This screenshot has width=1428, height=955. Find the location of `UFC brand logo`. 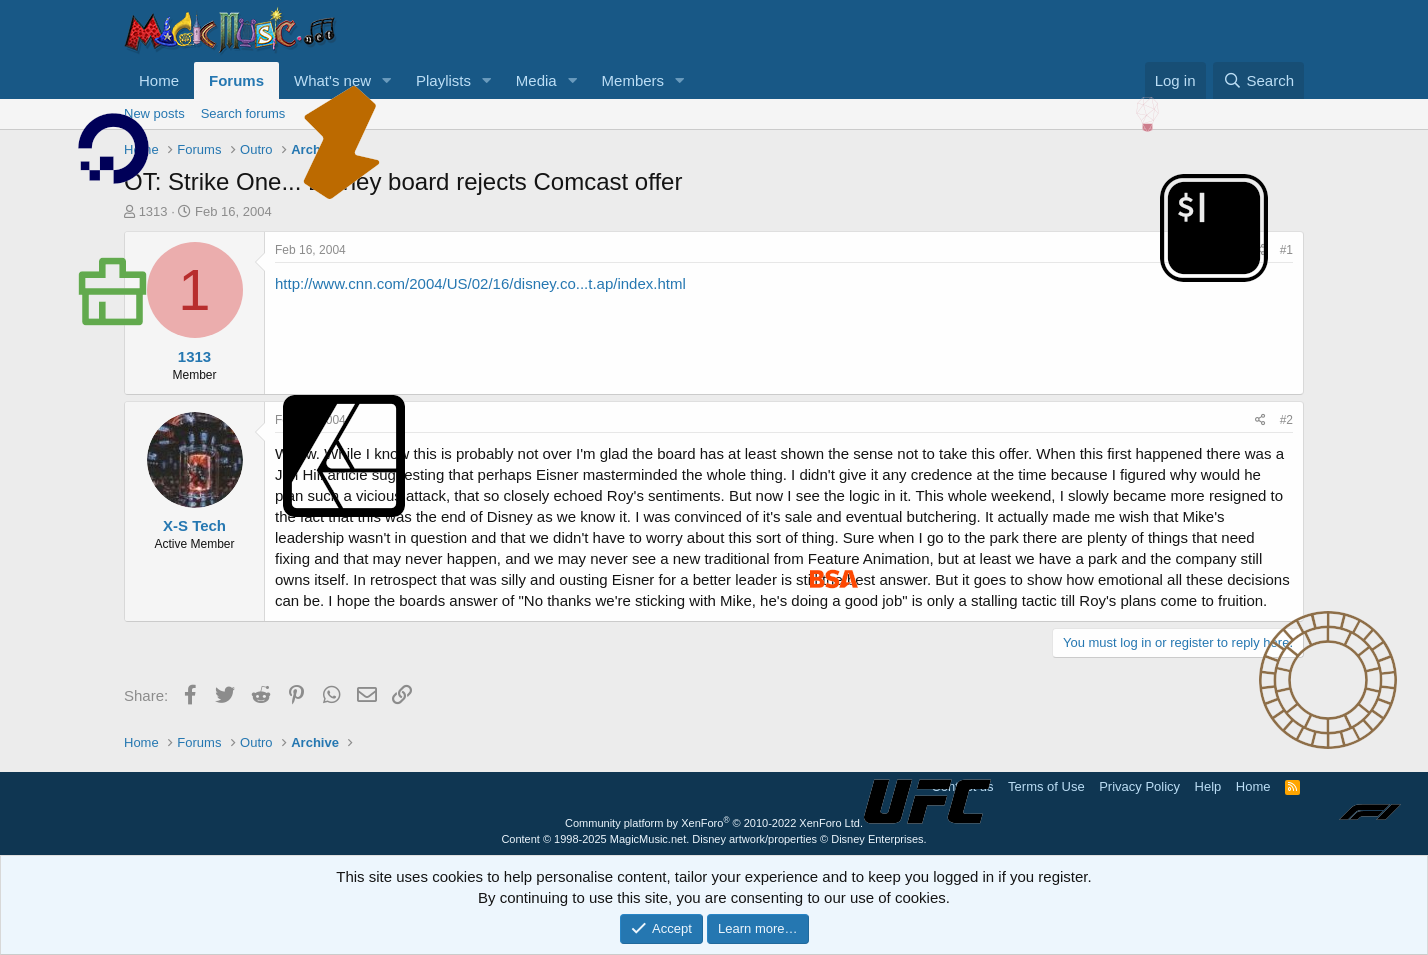

UFC brand logo is located at coordinates (927, 801).